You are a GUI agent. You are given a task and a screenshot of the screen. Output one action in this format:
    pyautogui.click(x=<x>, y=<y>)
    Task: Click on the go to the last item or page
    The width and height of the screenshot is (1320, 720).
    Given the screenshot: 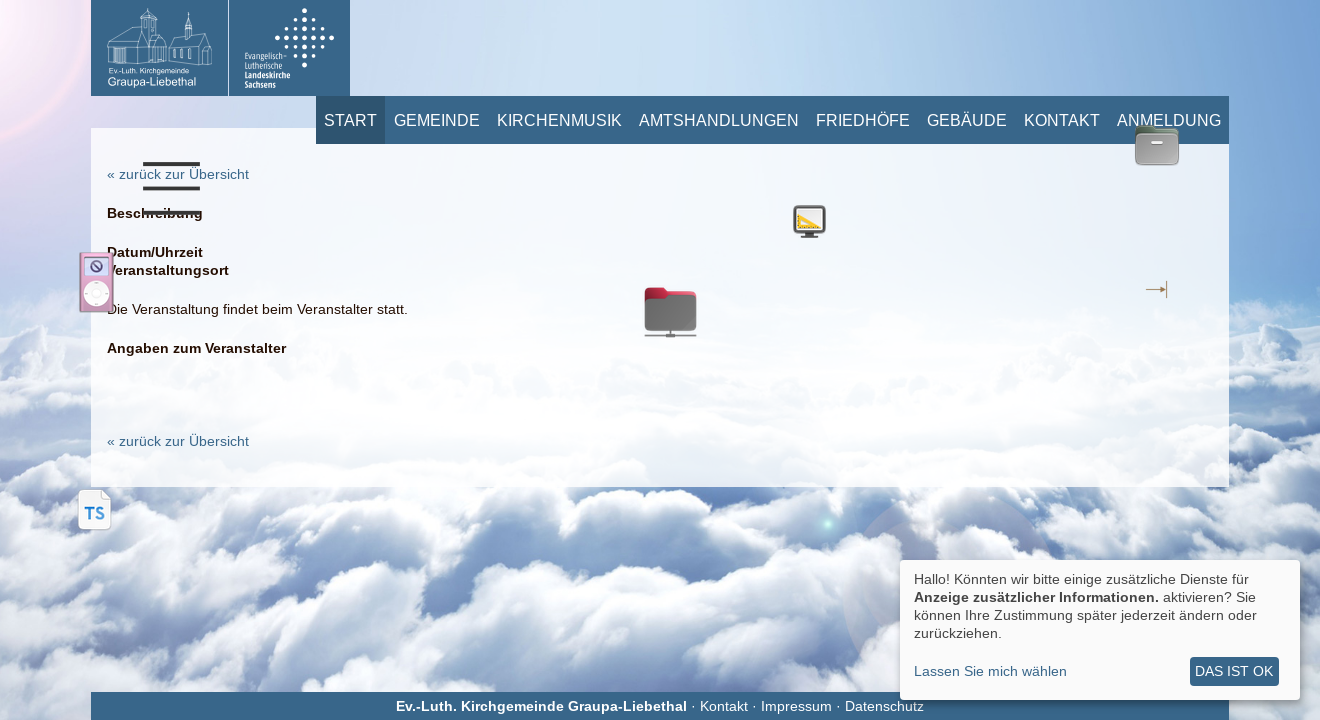 What is the action you would take?
    pyautogui.click(x=1156, y=289)
    